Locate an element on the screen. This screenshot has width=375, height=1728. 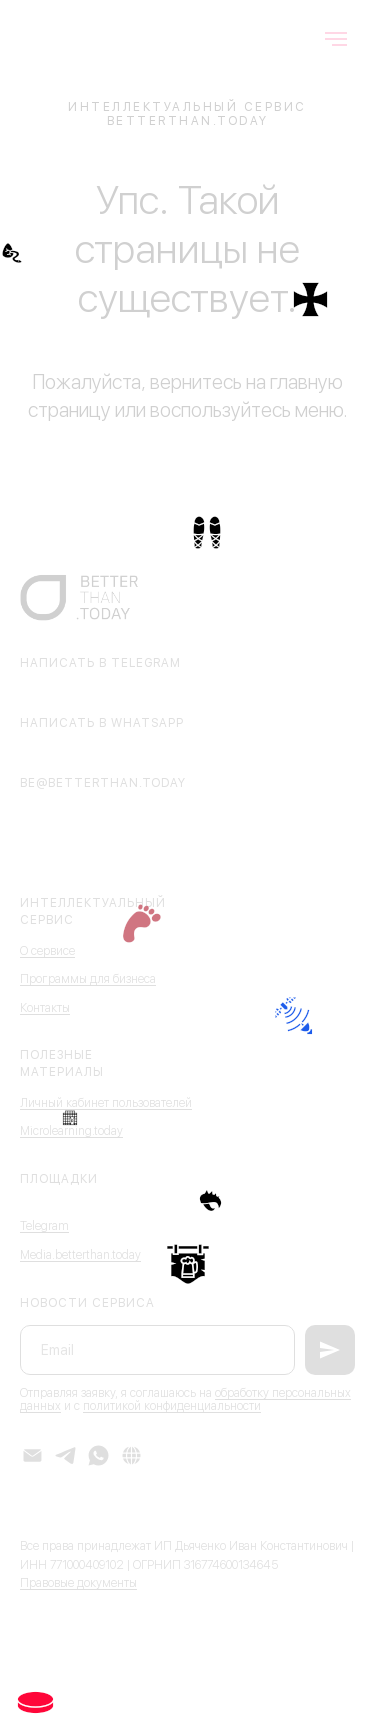
indicates a trapped or captured state is located at coordinates (70, 1117).